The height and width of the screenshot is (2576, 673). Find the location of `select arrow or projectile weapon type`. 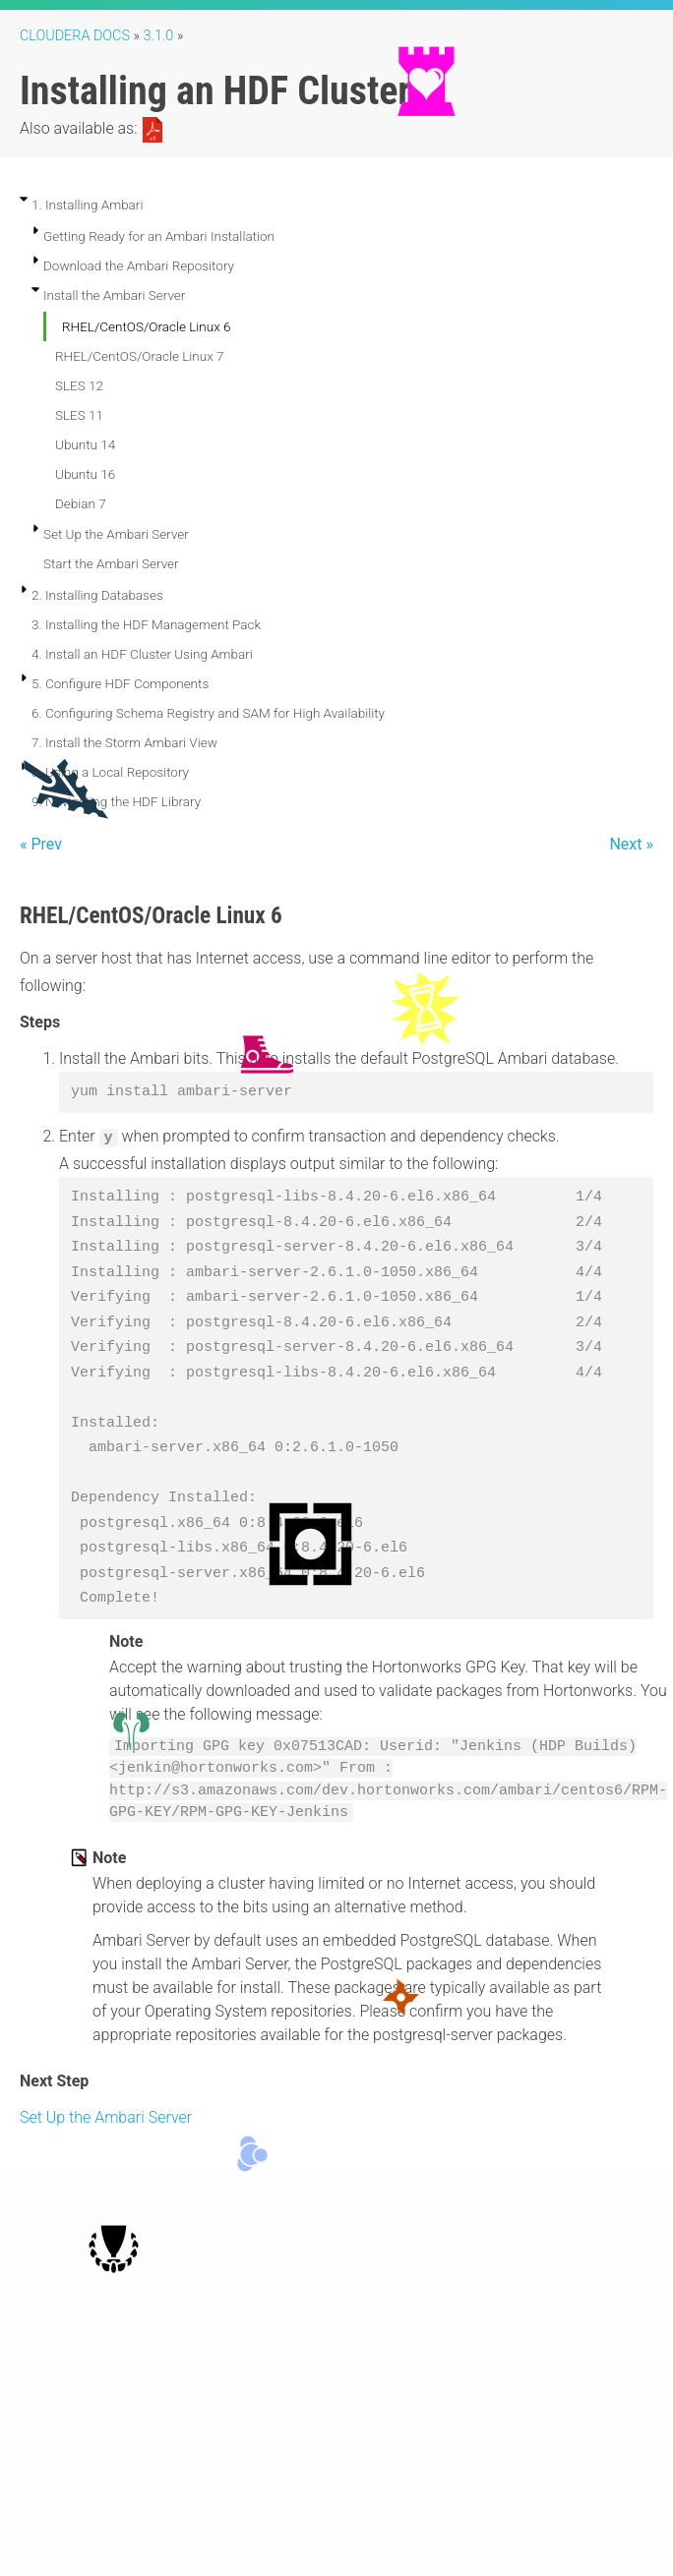

select arrow or projectile weapon type is located at coordinates (66, 788).